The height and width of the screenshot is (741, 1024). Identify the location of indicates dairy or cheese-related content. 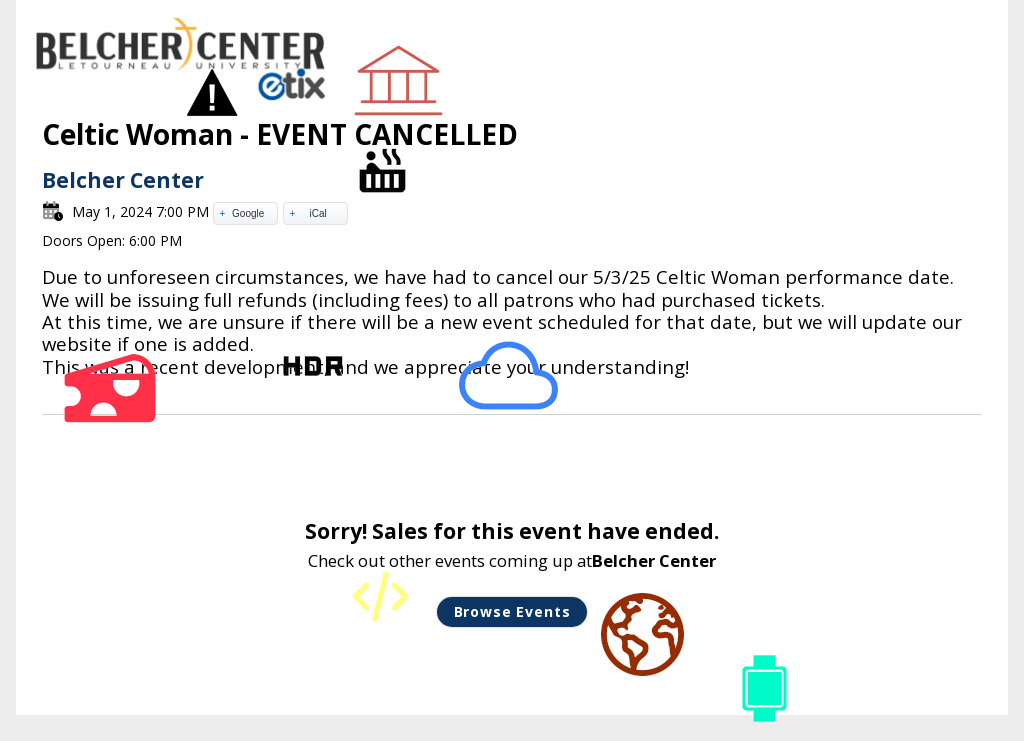
(110, 393).